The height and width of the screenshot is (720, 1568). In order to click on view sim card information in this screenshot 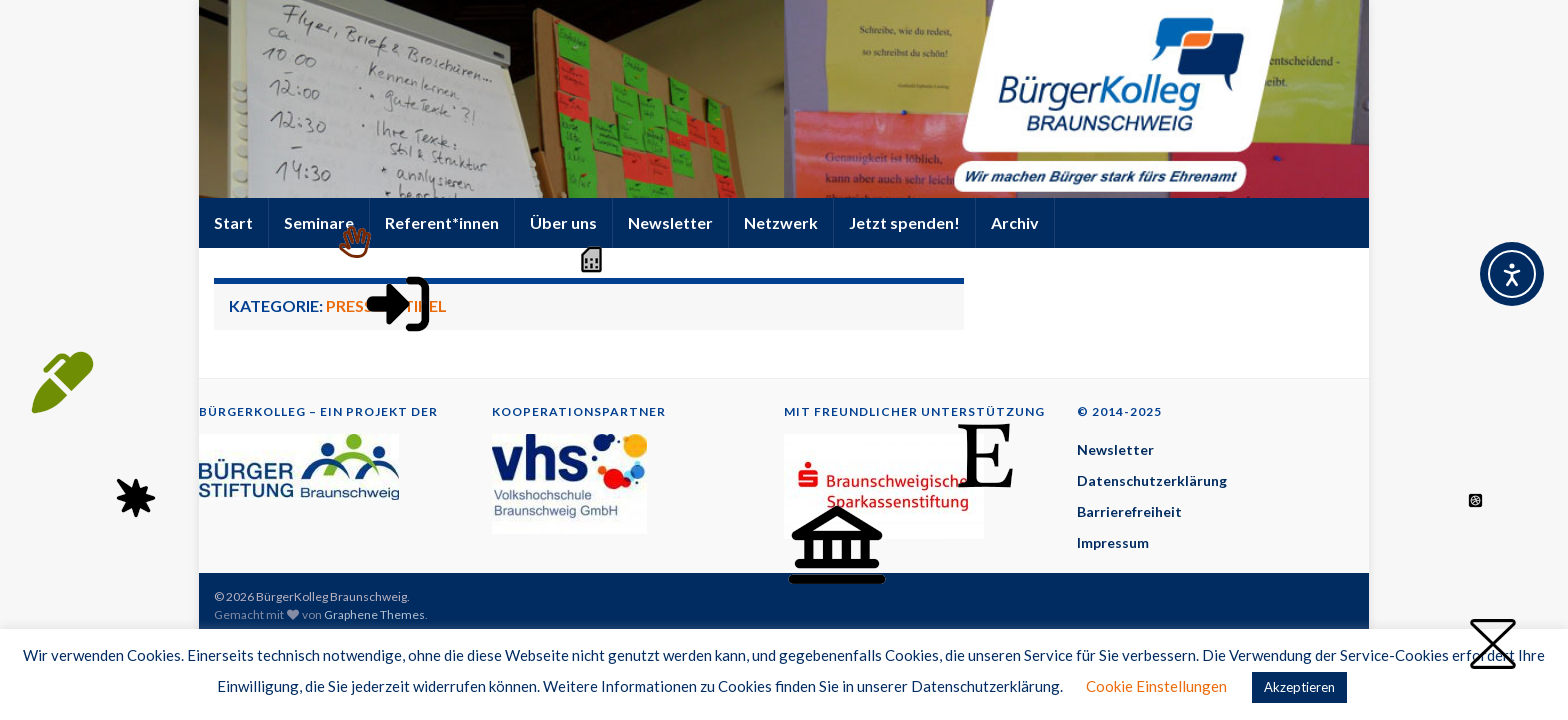, I will do `click(591, 259)`.